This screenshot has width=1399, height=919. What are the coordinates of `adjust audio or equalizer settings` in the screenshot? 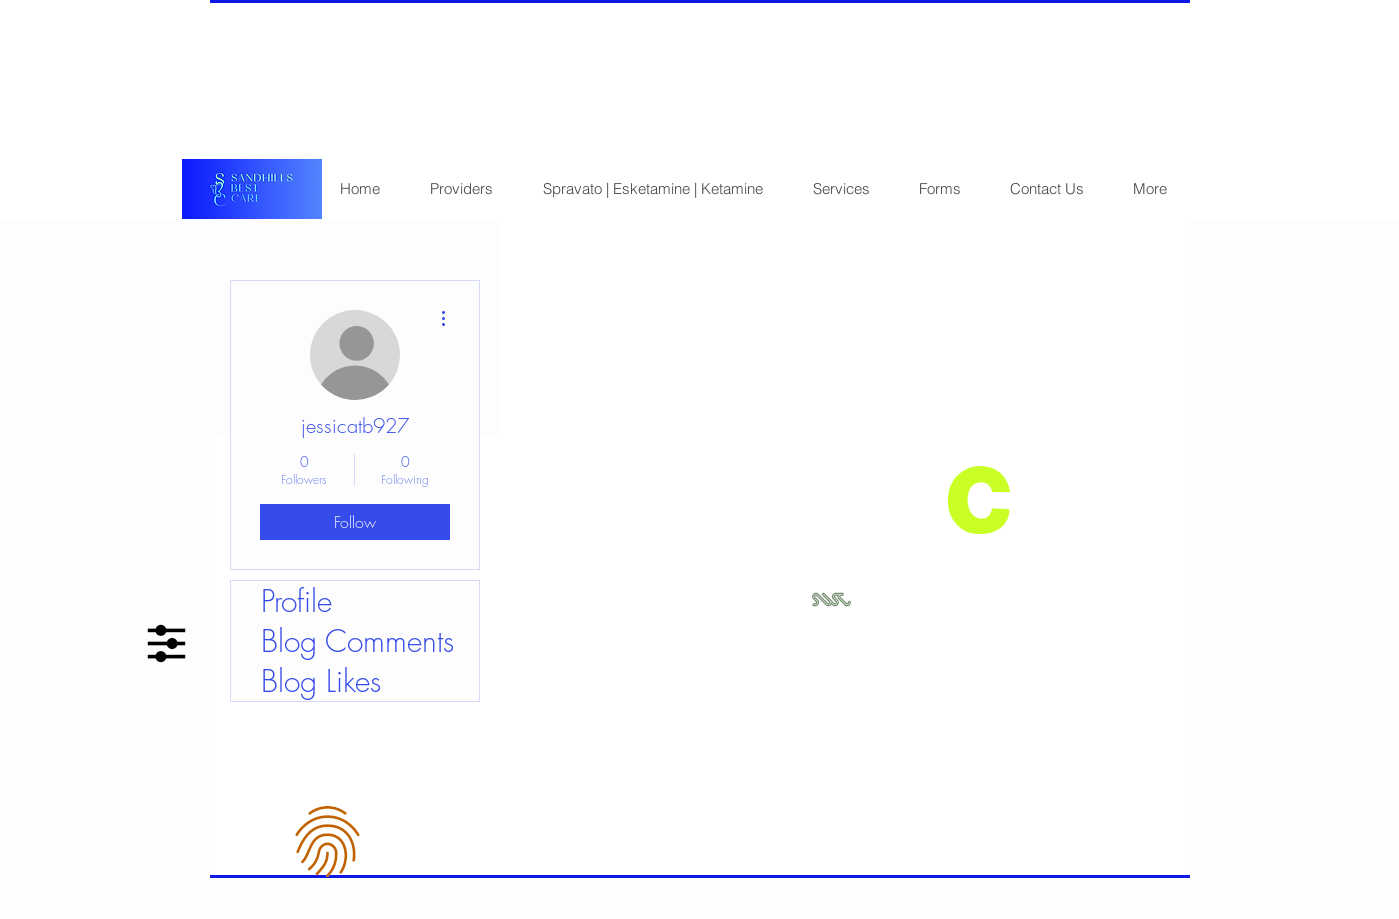 It's located at (166, 643).